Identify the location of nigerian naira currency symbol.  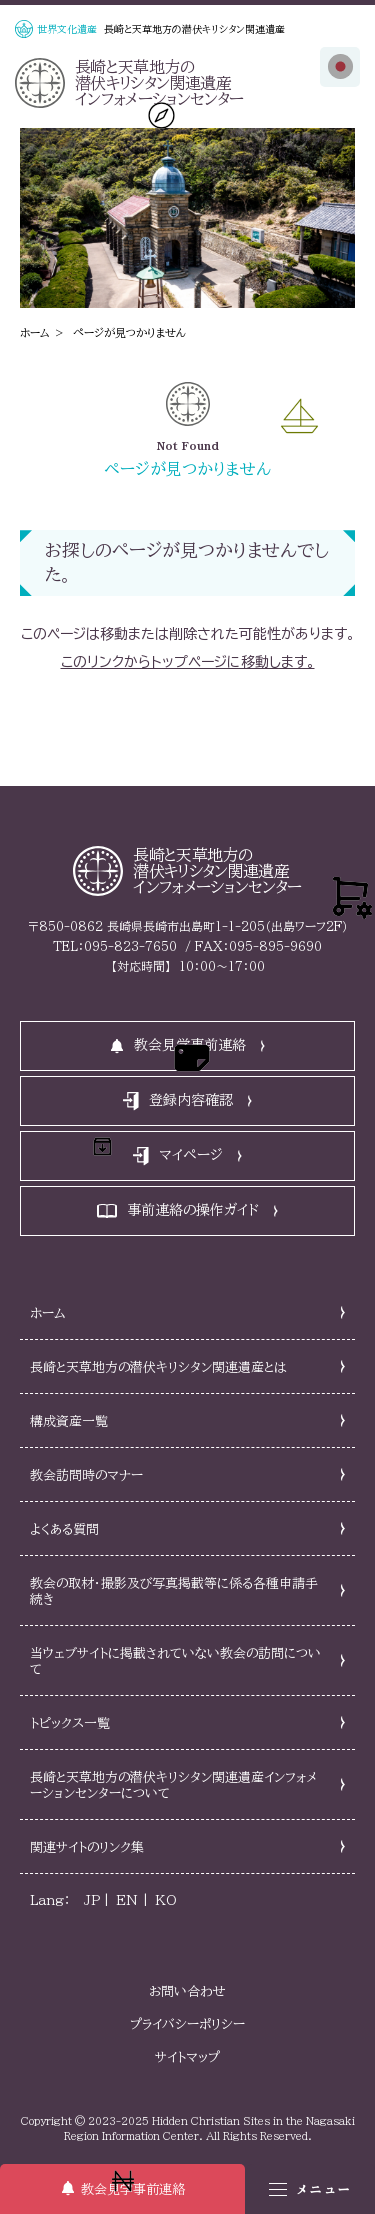
(123, 2181).